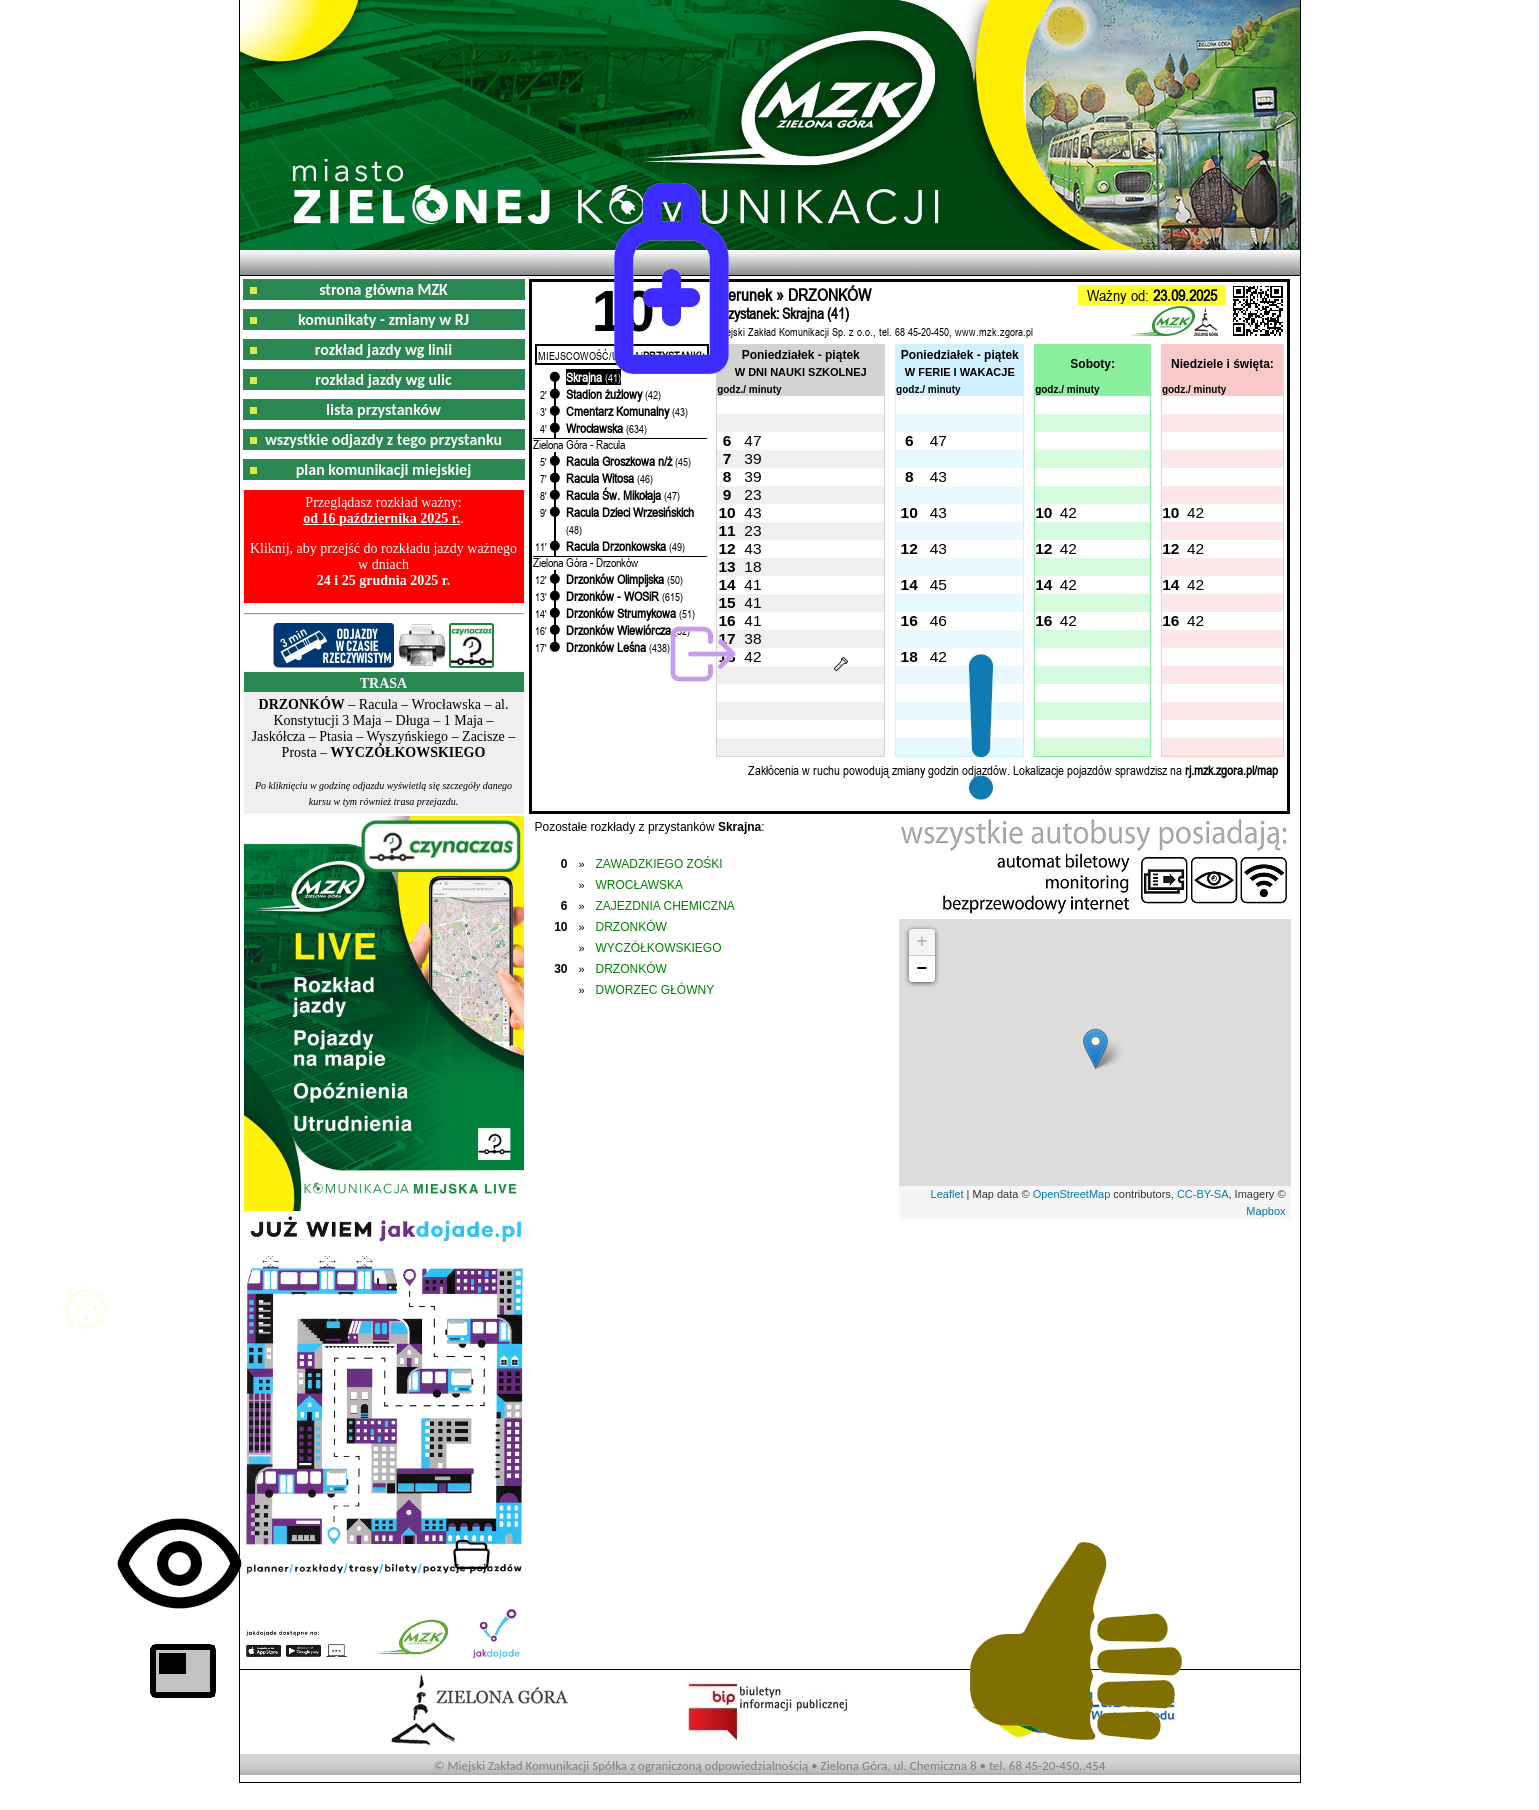  I want to click on indicates virus or malware detected, so click(85, 1308).